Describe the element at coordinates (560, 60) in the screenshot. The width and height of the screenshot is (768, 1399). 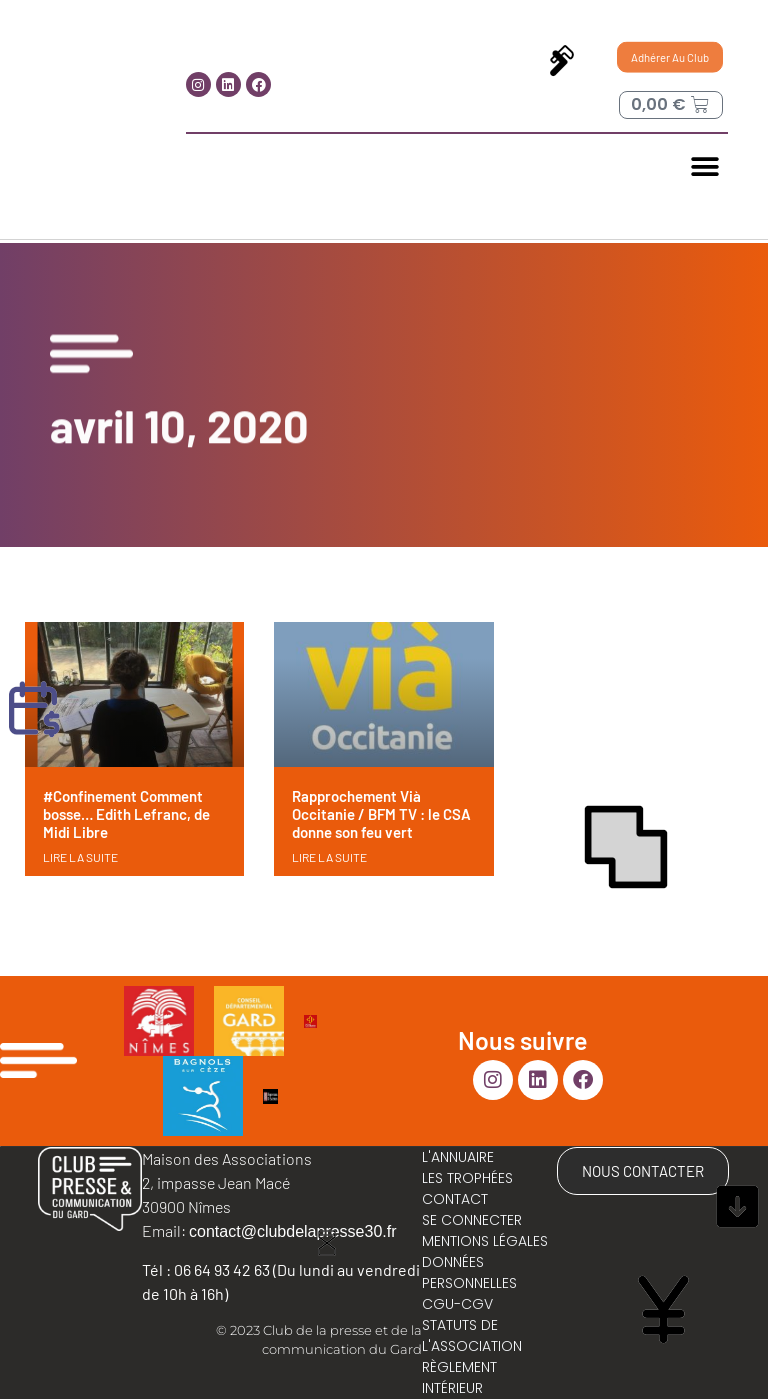
I see `access plumbing or maintenance tools` at that location.